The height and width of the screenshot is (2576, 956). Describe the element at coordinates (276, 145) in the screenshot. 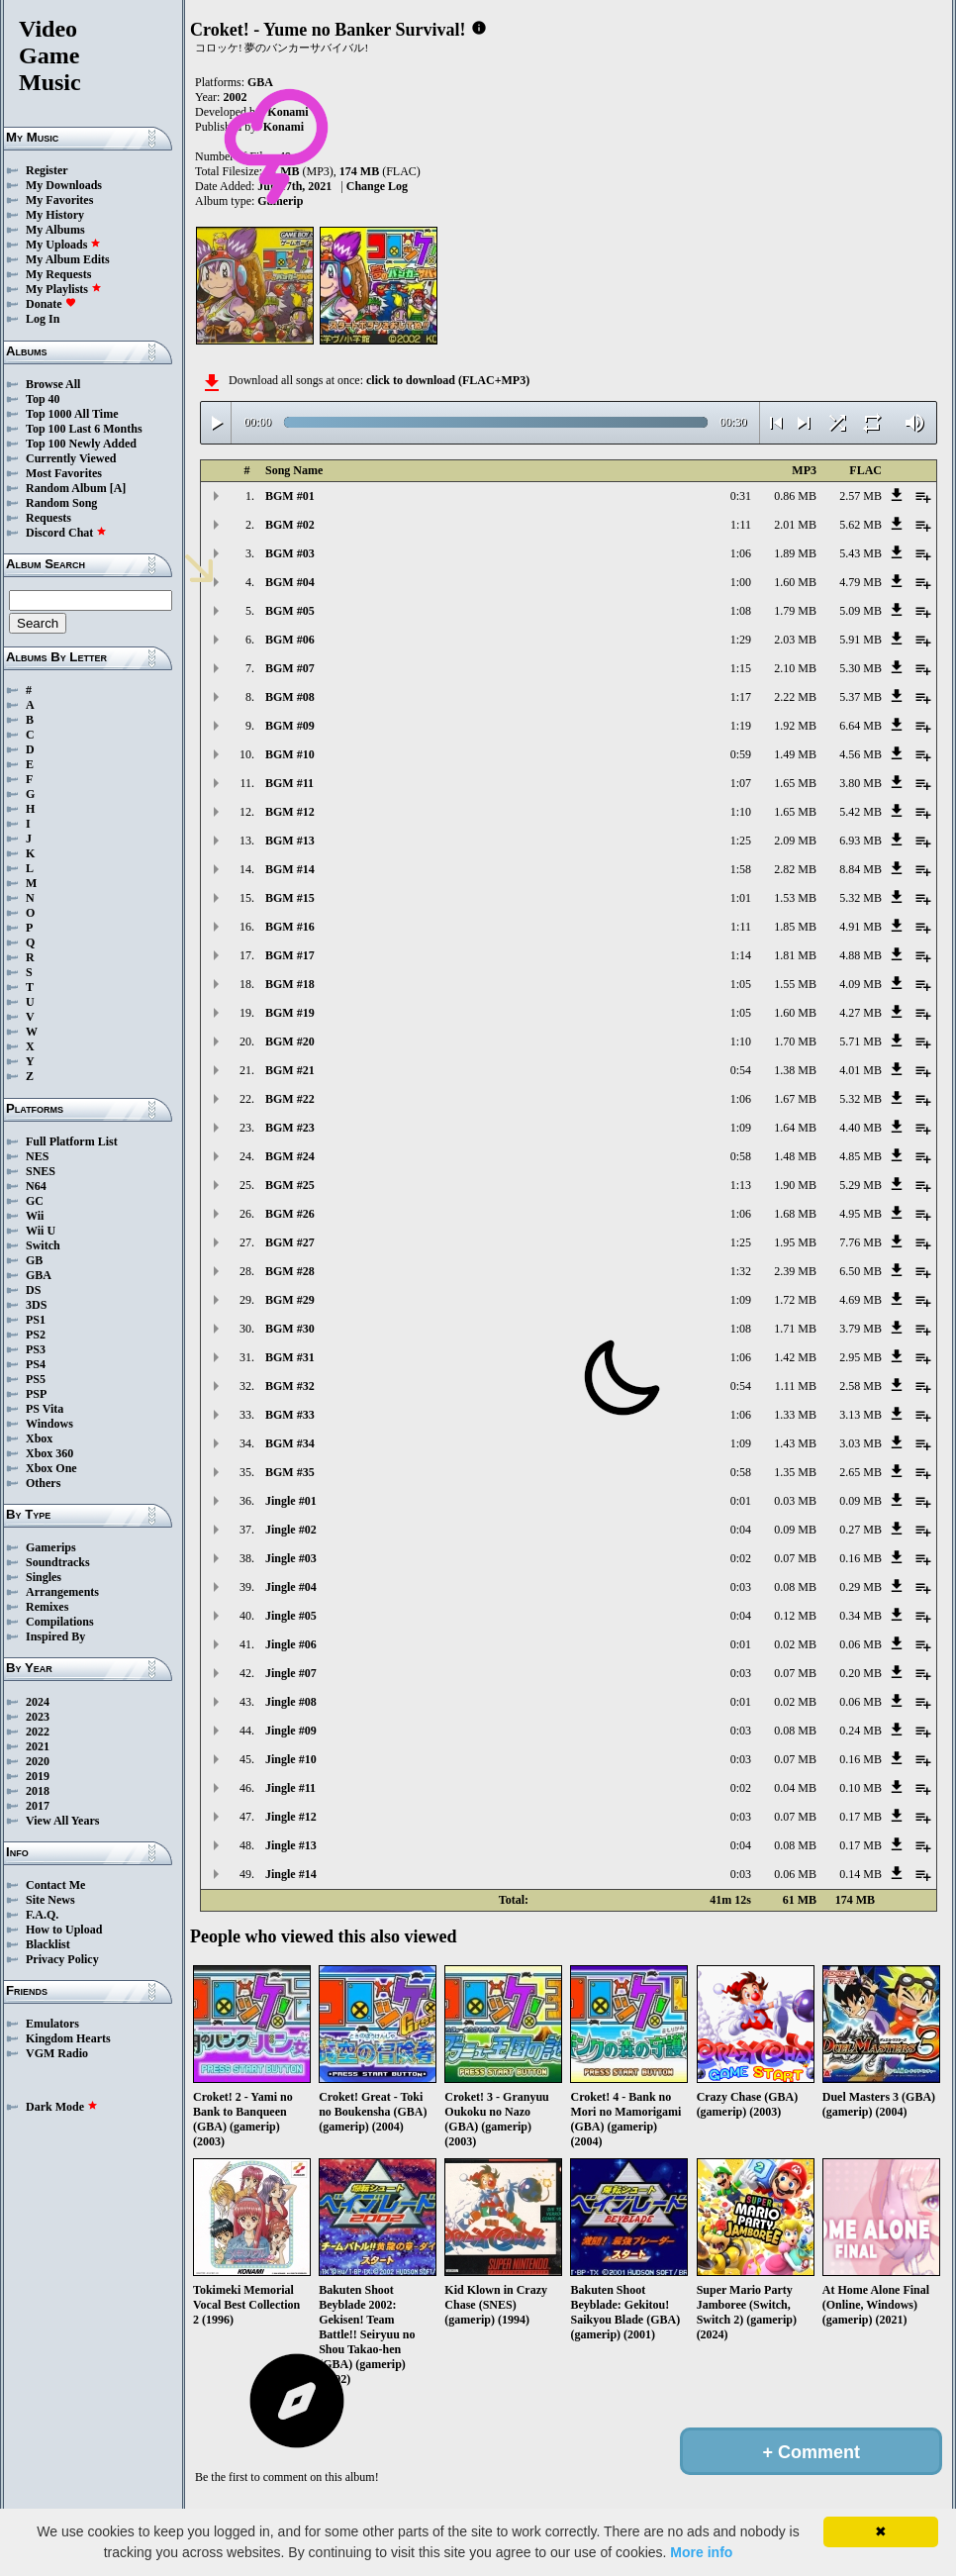

I see `indicates thunderstorm or severe weather conditions` at that location.